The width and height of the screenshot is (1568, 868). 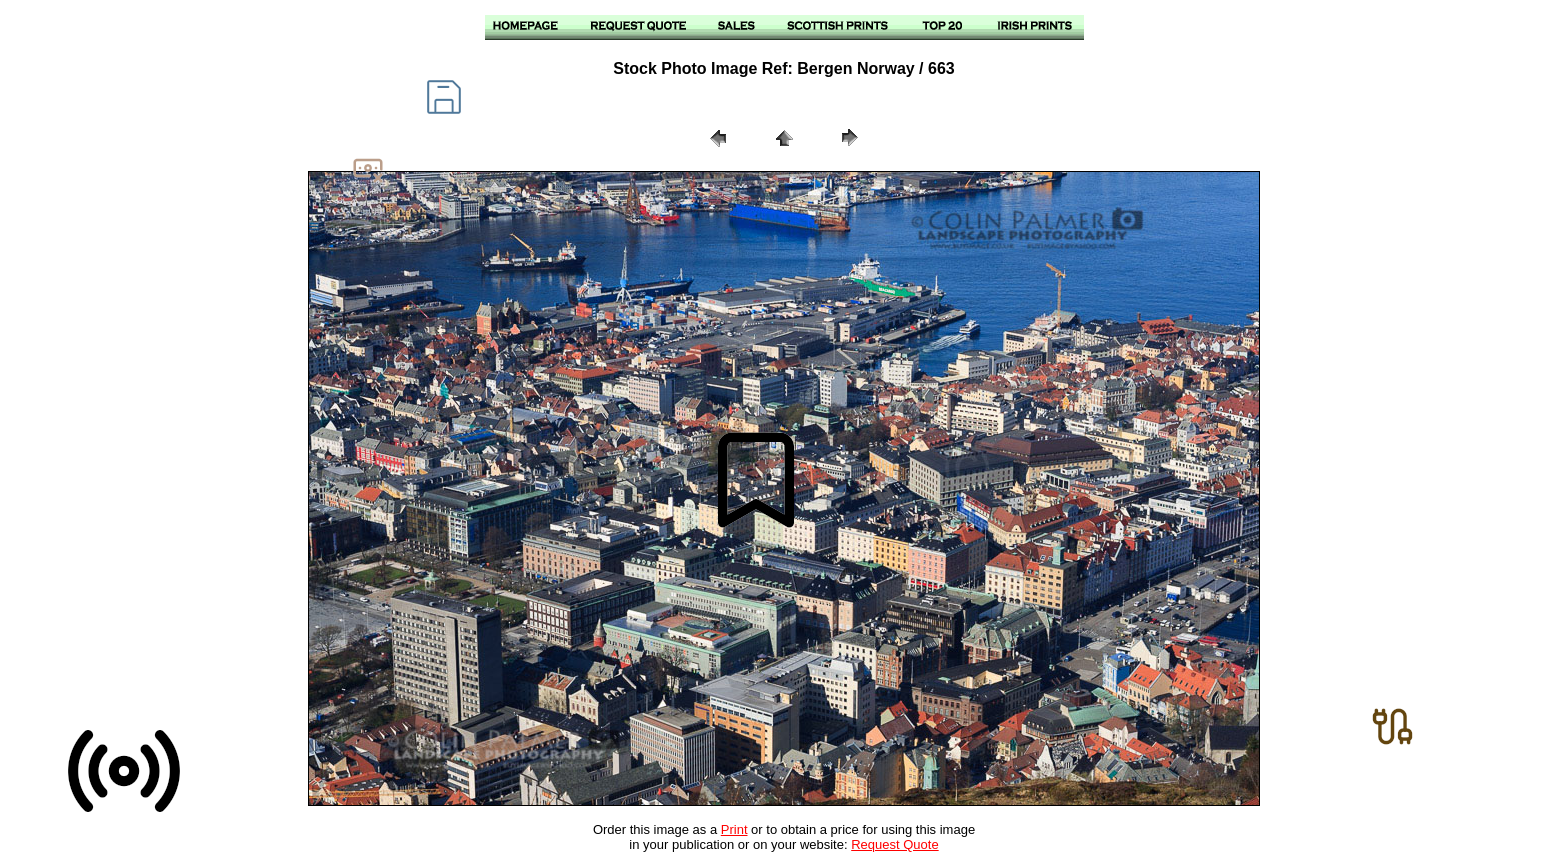 I want to click on save current file or document, so click(x=444, y=97).